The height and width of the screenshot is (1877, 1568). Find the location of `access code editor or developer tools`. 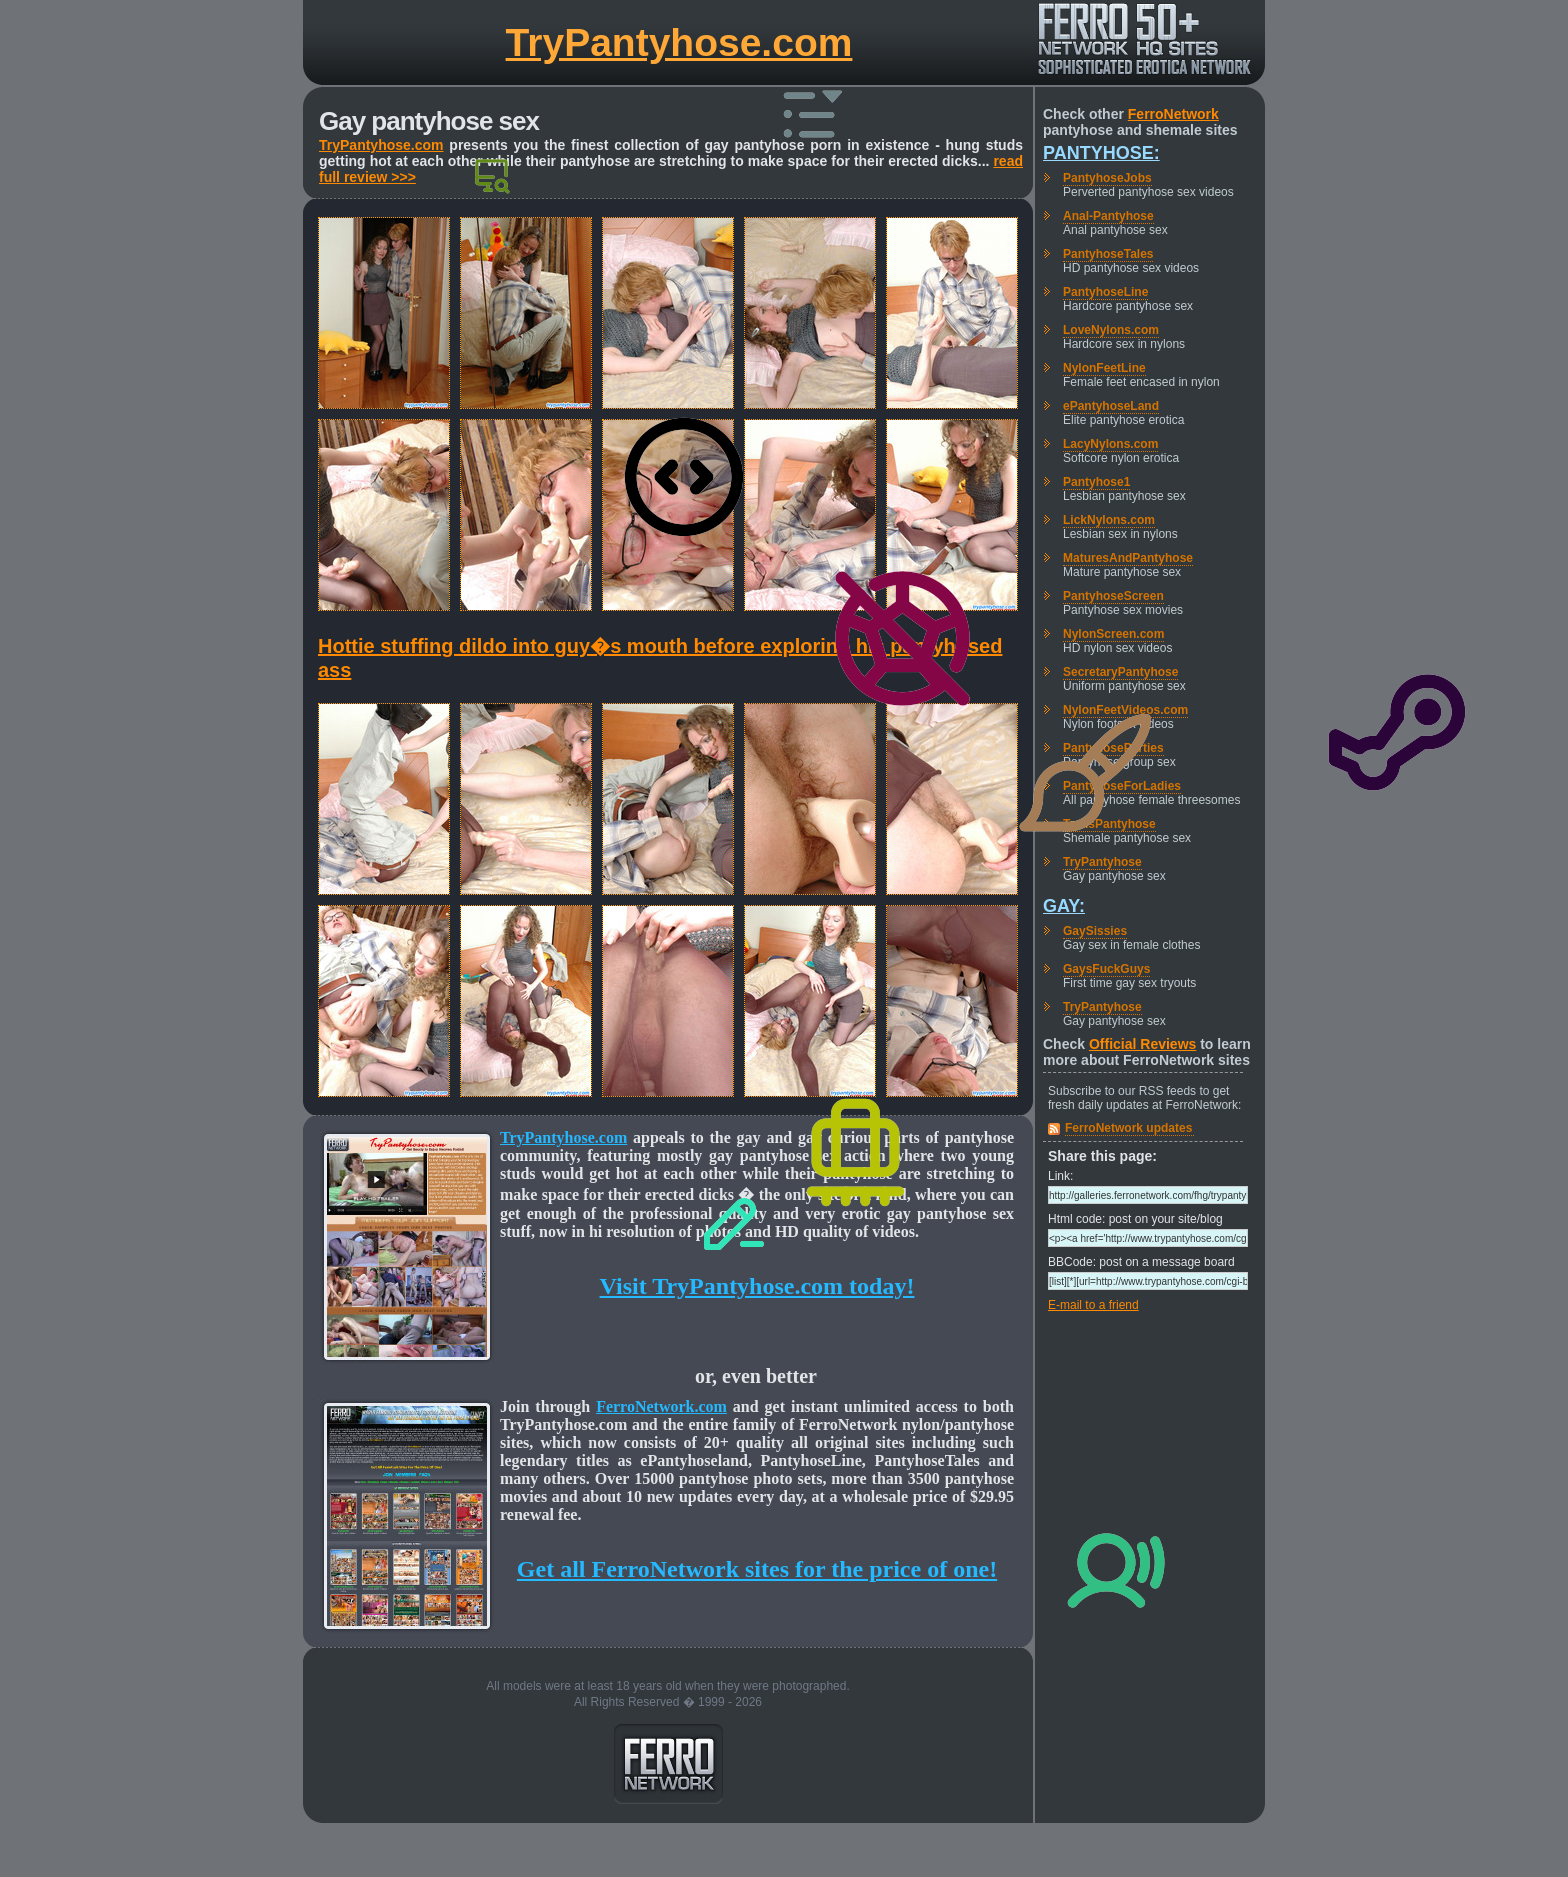

access code editor or developer tools is located at coordinates (684, 477).